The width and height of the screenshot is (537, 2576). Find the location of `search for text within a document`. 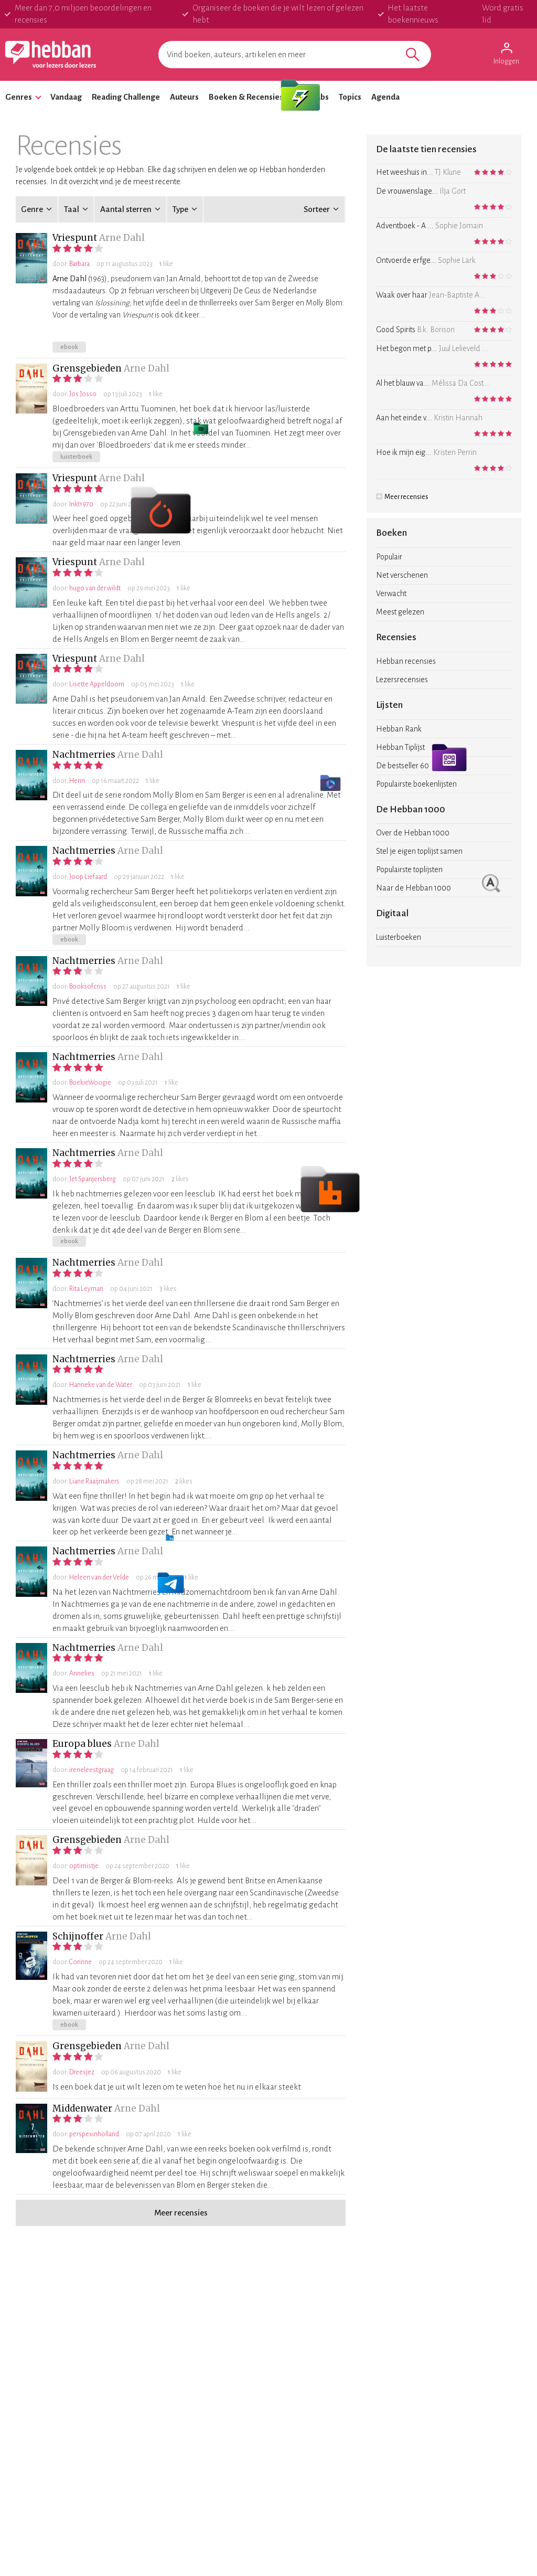

search for text within a document is located at coordinates (491, 883).